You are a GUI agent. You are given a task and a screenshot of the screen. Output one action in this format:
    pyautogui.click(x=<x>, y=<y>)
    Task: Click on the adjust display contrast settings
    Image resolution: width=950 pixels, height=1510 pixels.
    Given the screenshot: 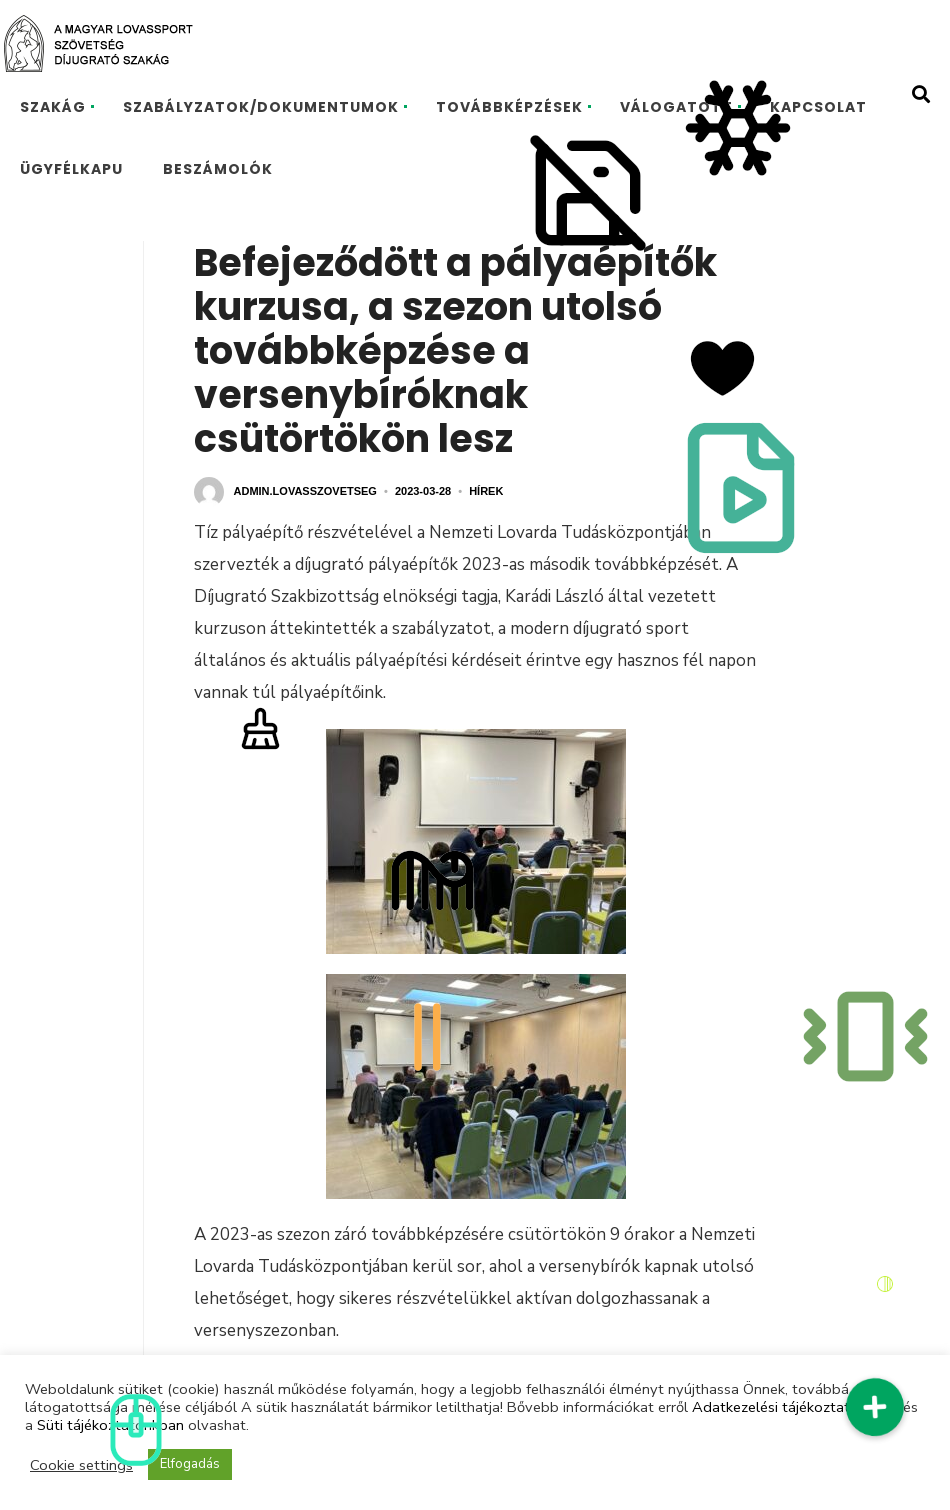 What is the action you would take?
    pyautogui.click(x=885, y=1284)
    